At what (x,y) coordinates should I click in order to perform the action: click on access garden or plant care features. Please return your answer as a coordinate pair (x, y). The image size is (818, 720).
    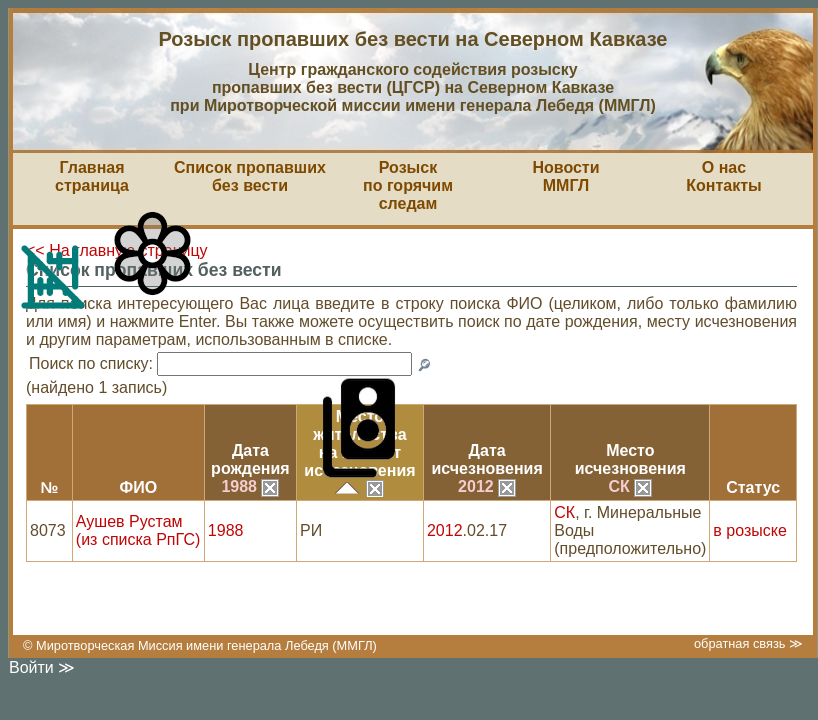
    Looking at the image, I should click on (152, 253).